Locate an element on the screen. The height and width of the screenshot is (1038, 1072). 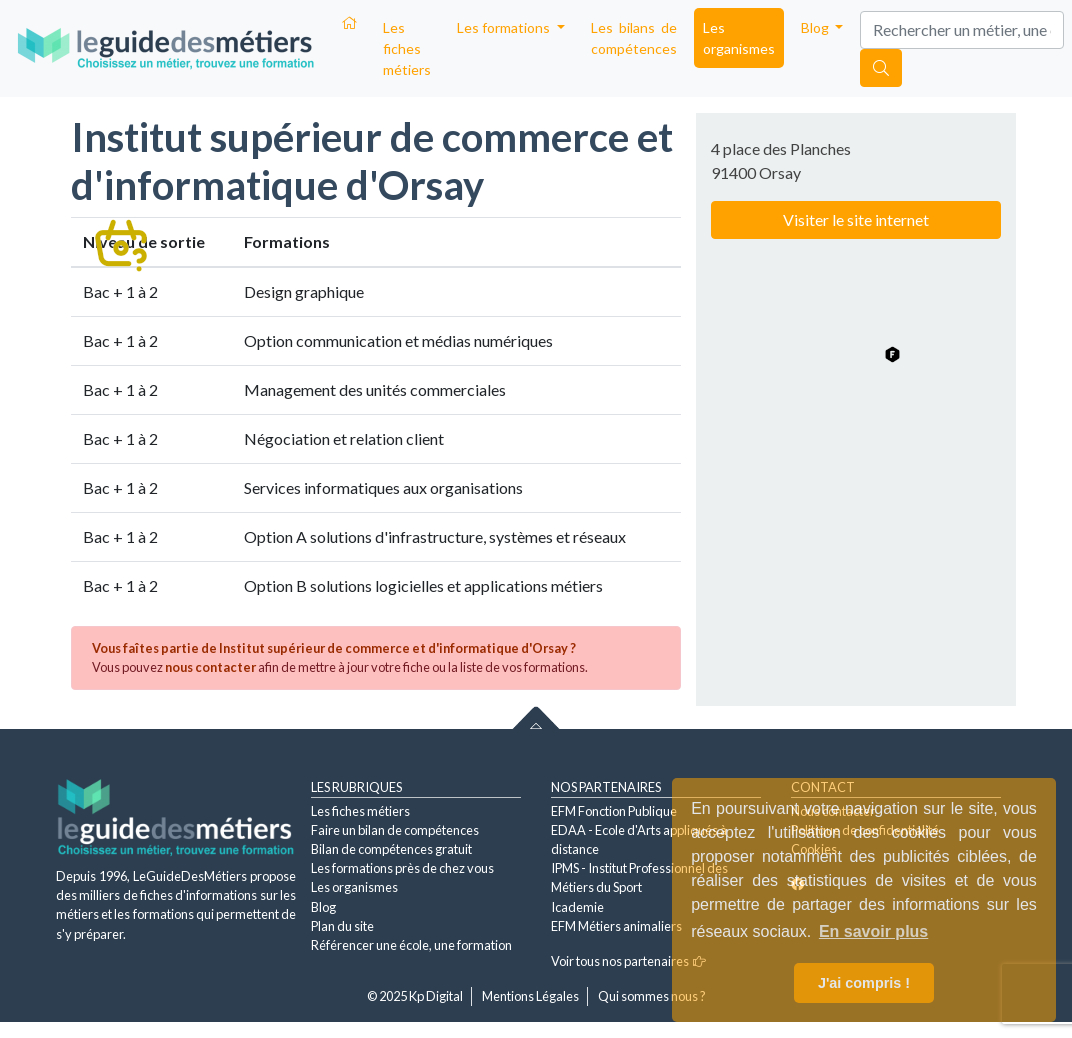
check order status or details is located at coordinates (121, 243).